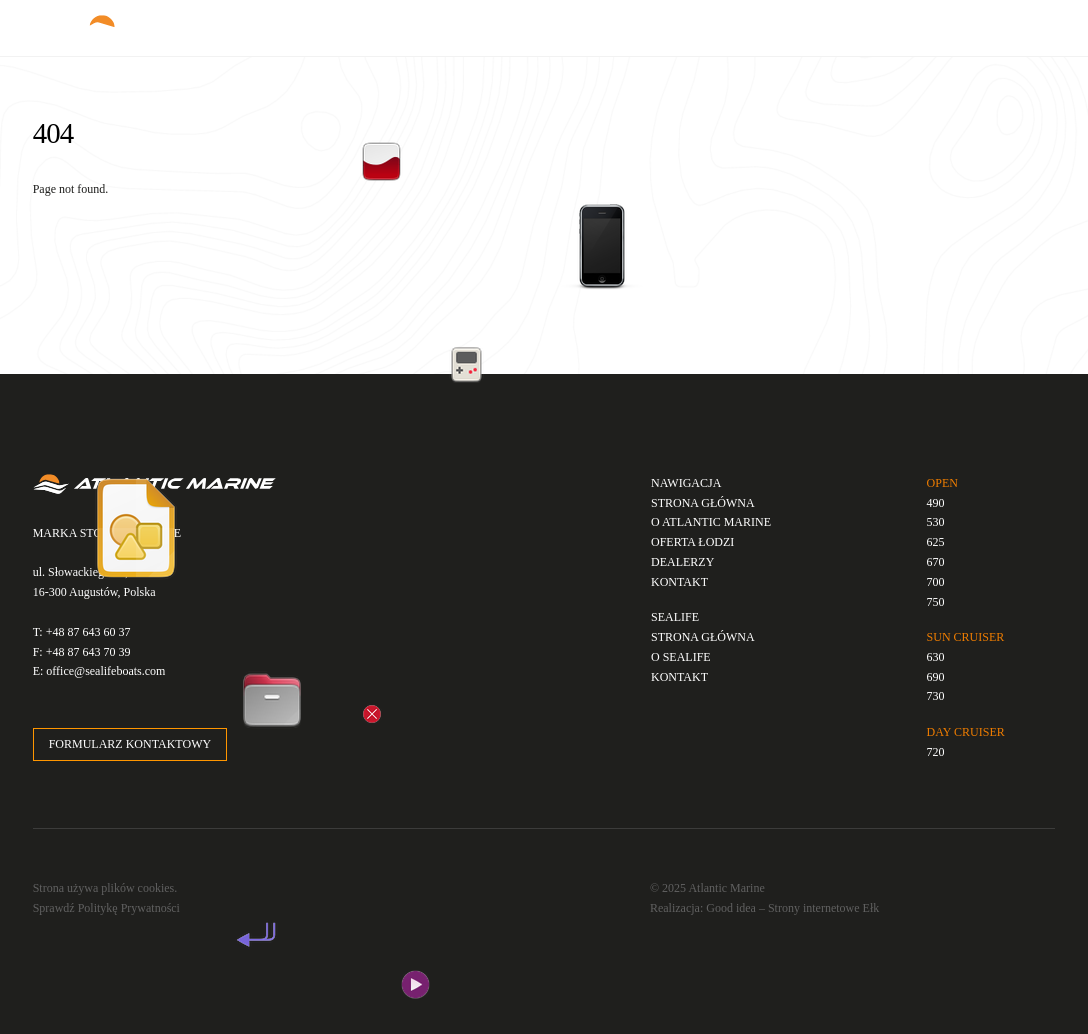 The image size is (1088, 1034). What do you see at coordinates (415, 984) in the screenshot?
I see `indicates video content or media files` at bounding box center [415, 984].